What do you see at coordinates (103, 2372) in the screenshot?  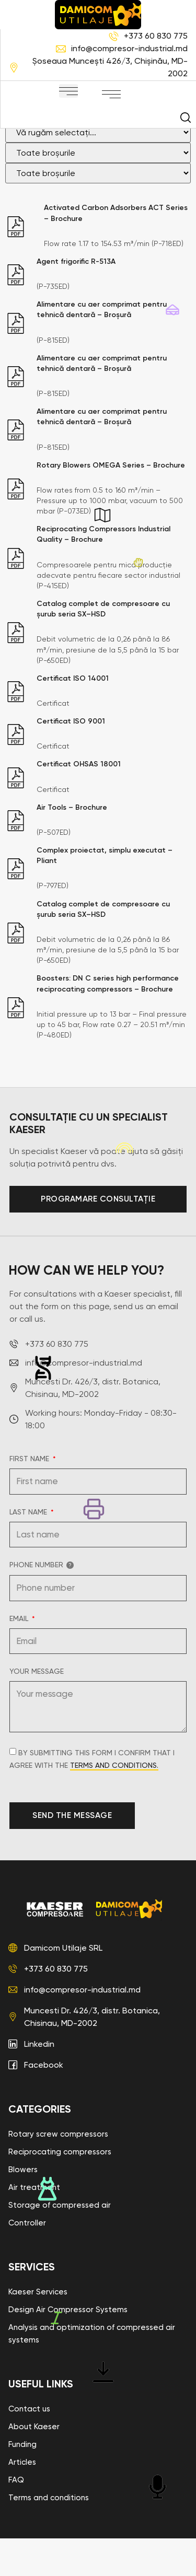 I see `download file to device` at bounding box center [103, 2372].